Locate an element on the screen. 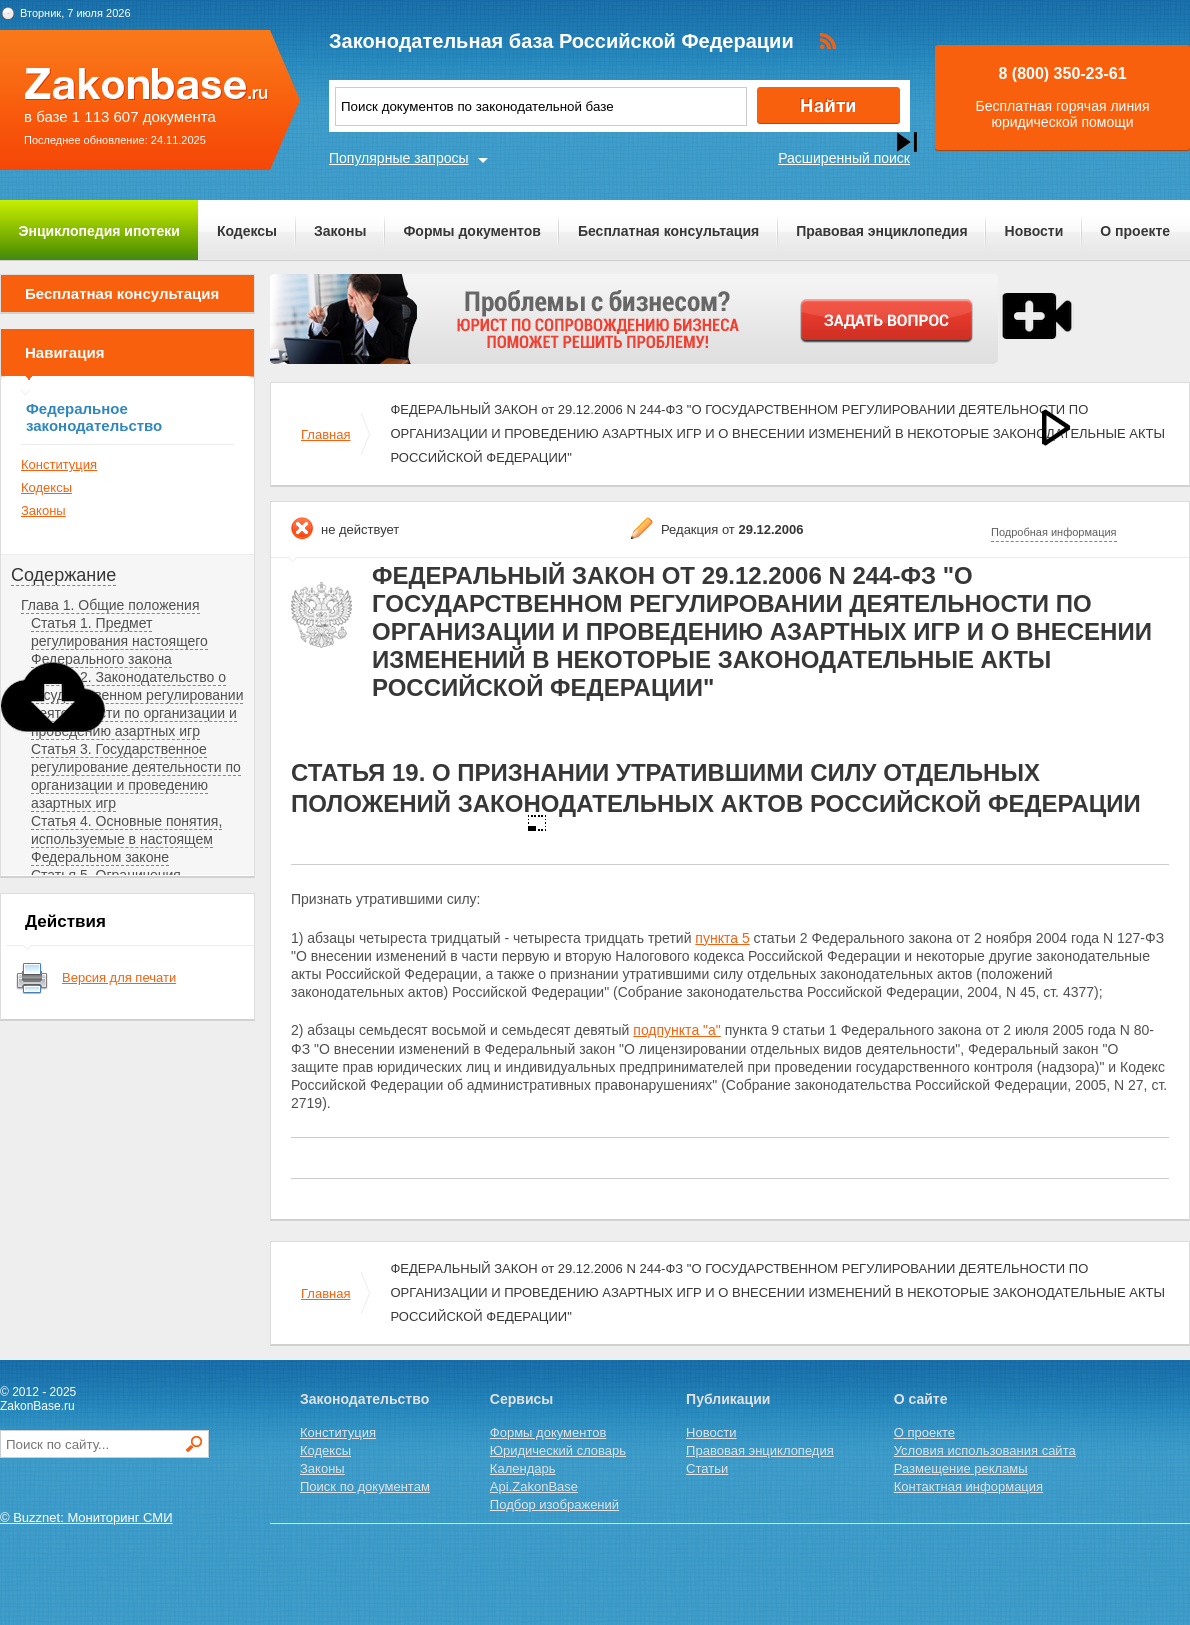  resize image to small dimensions is located at coordinates (537, 823).